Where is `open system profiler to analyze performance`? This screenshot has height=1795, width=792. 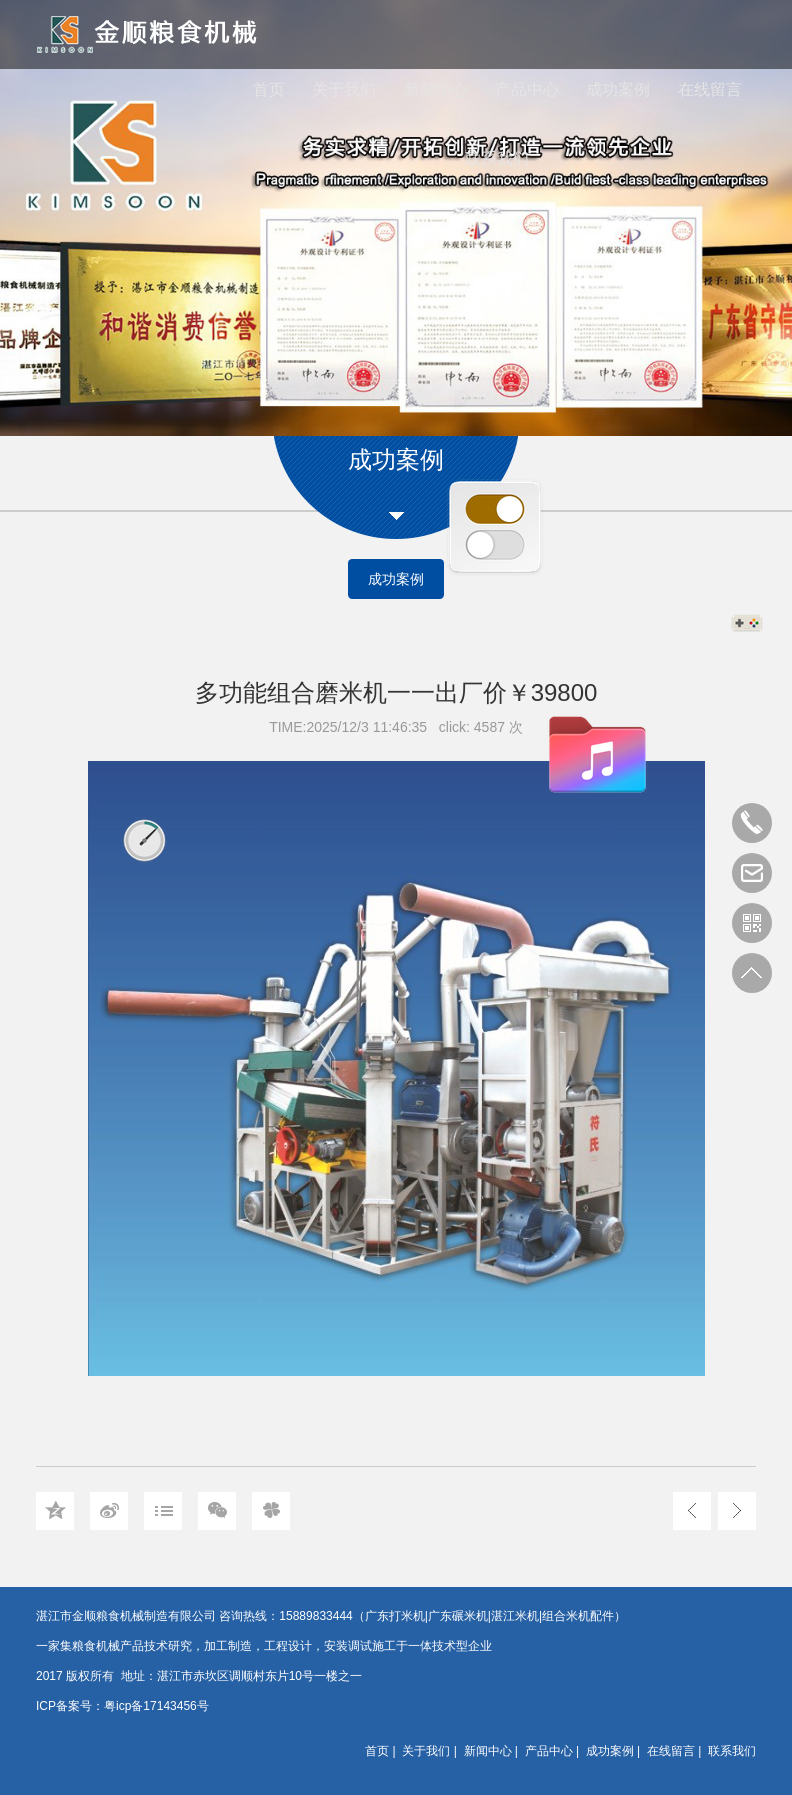 open system profiler to analyze performance is located at coordinates (144, 840).